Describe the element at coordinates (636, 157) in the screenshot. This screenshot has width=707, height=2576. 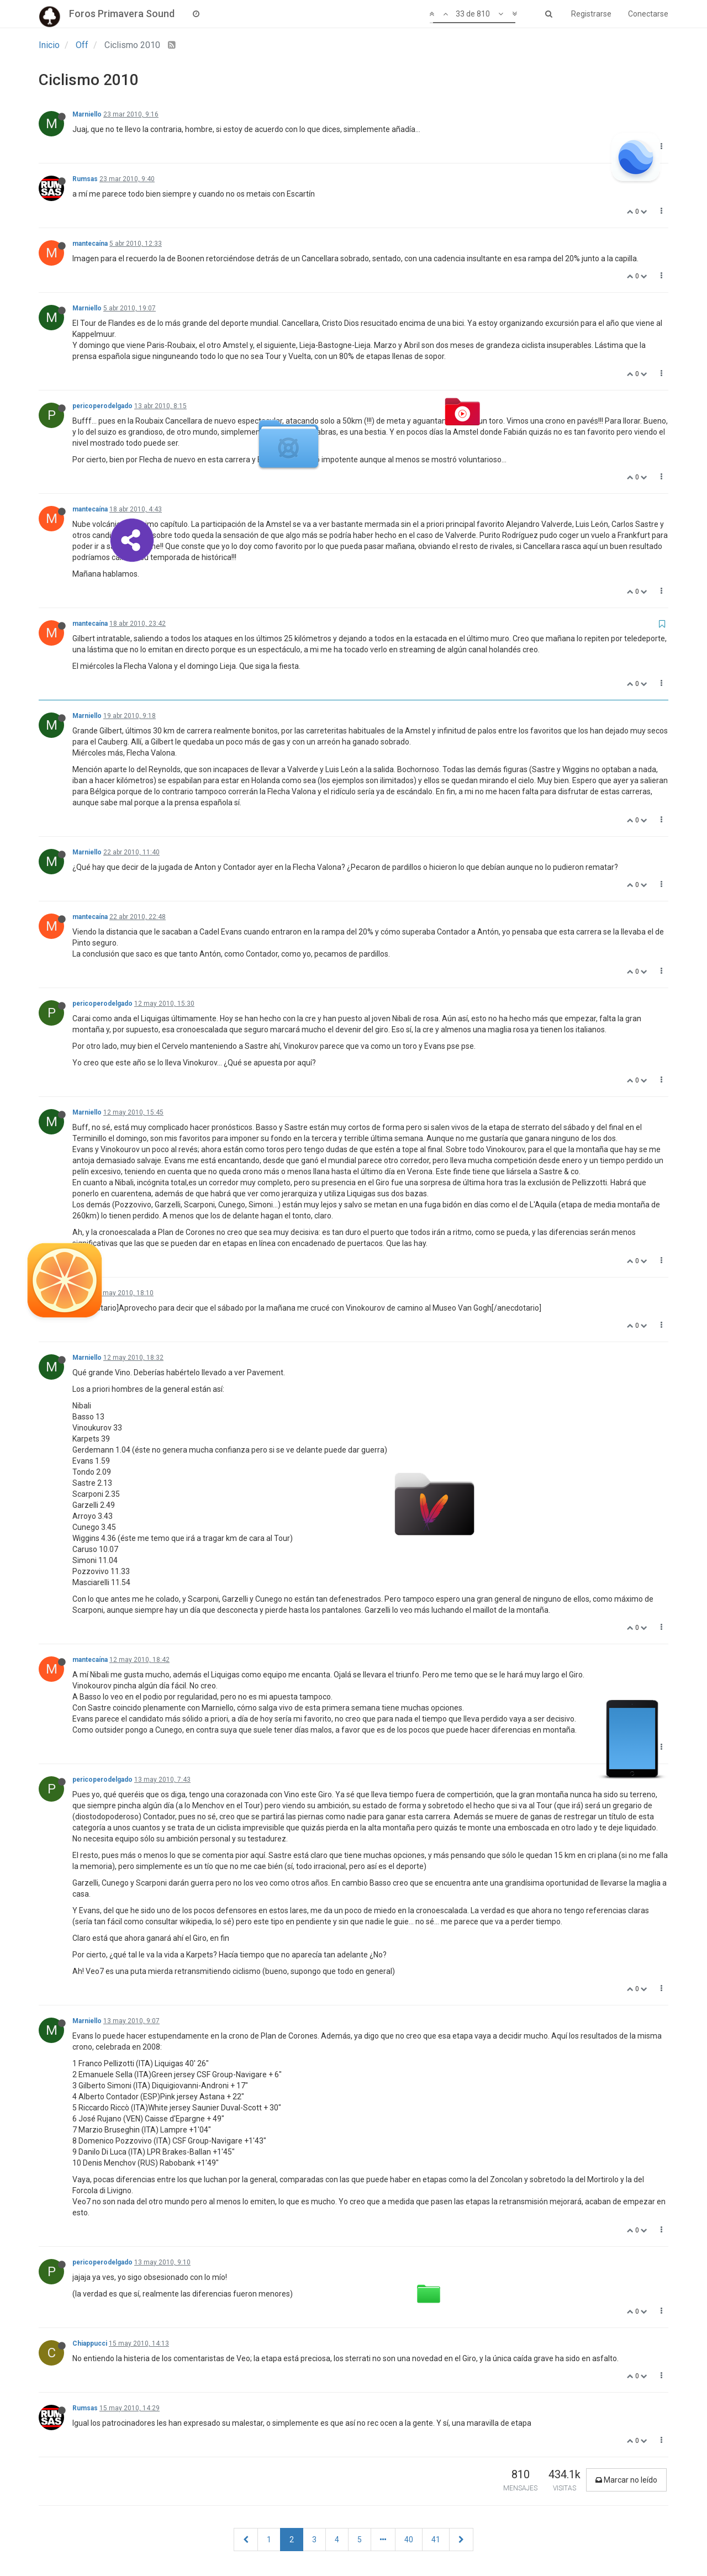
I see `open google earth app` at that location.